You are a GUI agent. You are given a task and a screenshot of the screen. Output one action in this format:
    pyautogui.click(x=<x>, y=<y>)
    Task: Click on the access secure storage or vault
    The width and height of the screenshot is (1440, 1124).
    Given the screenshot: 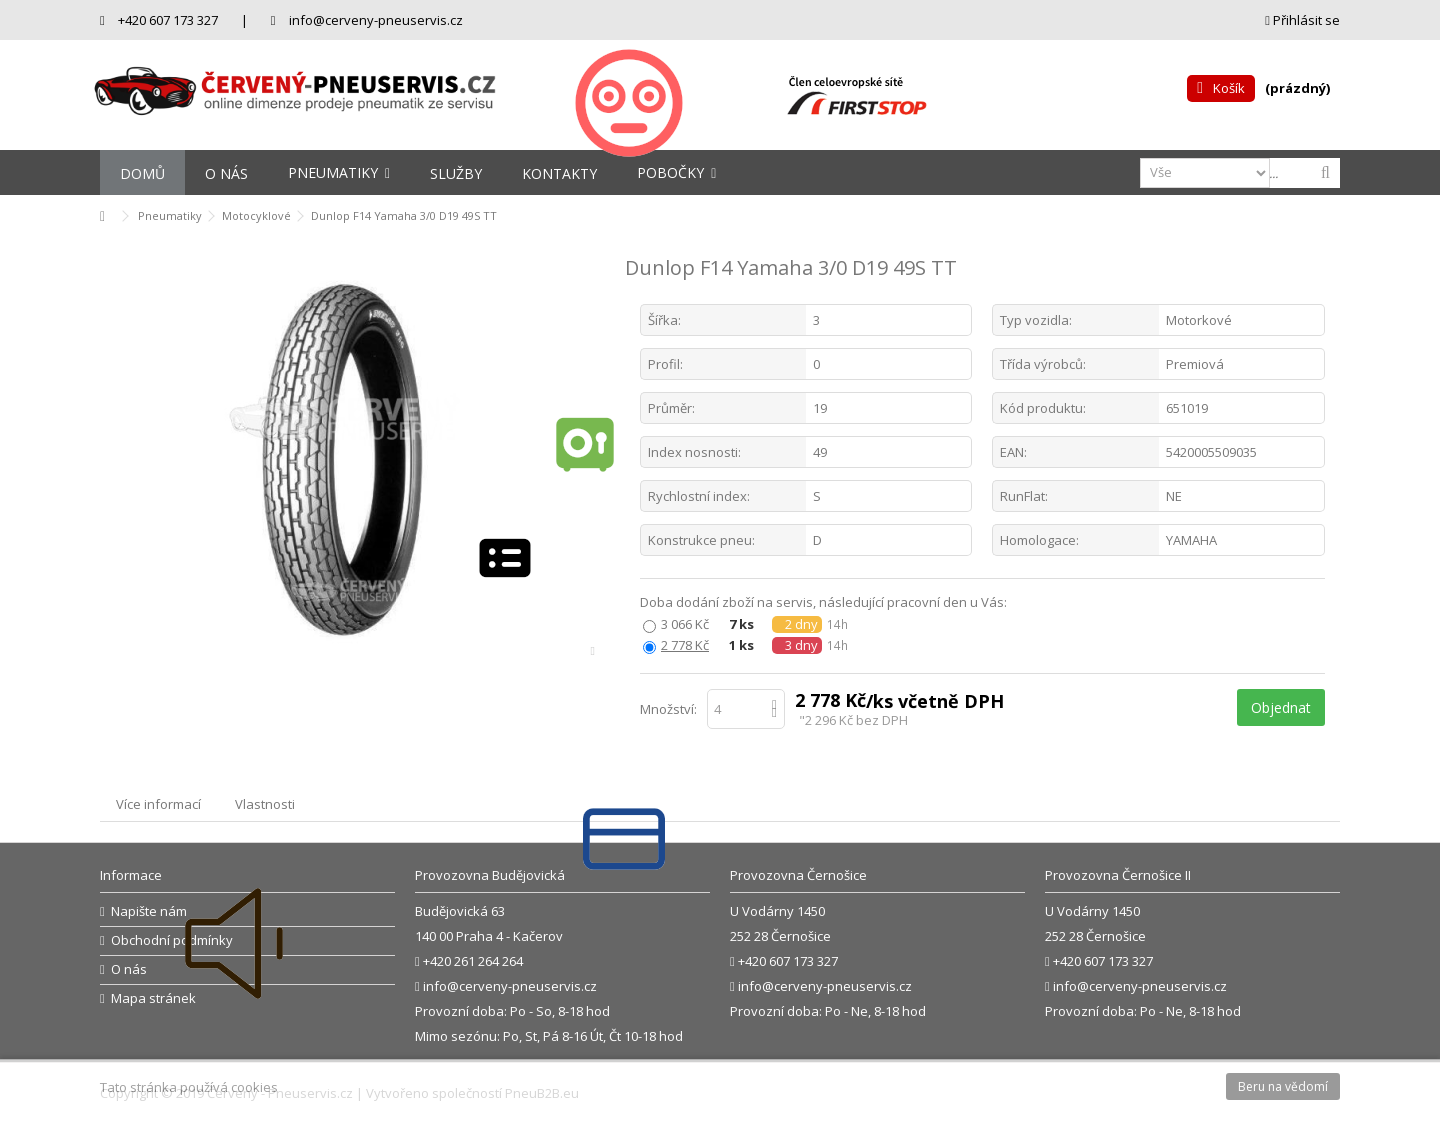 What is the action you would take?
    pyautogui.click(x=585, y=443)
    